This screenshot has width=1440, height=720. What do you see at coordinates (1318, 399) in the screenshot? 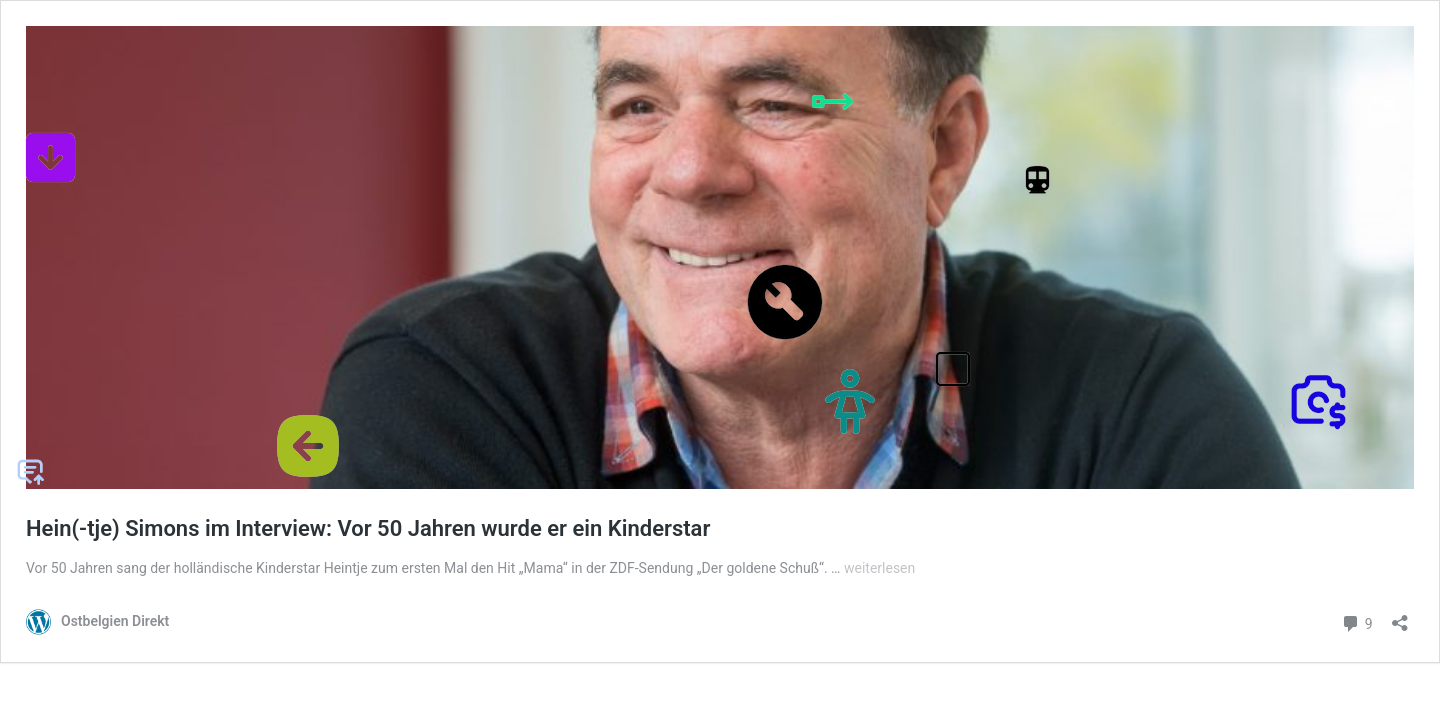
I see `purchase or rent camera equipment` at bounding box center [1318, 399].